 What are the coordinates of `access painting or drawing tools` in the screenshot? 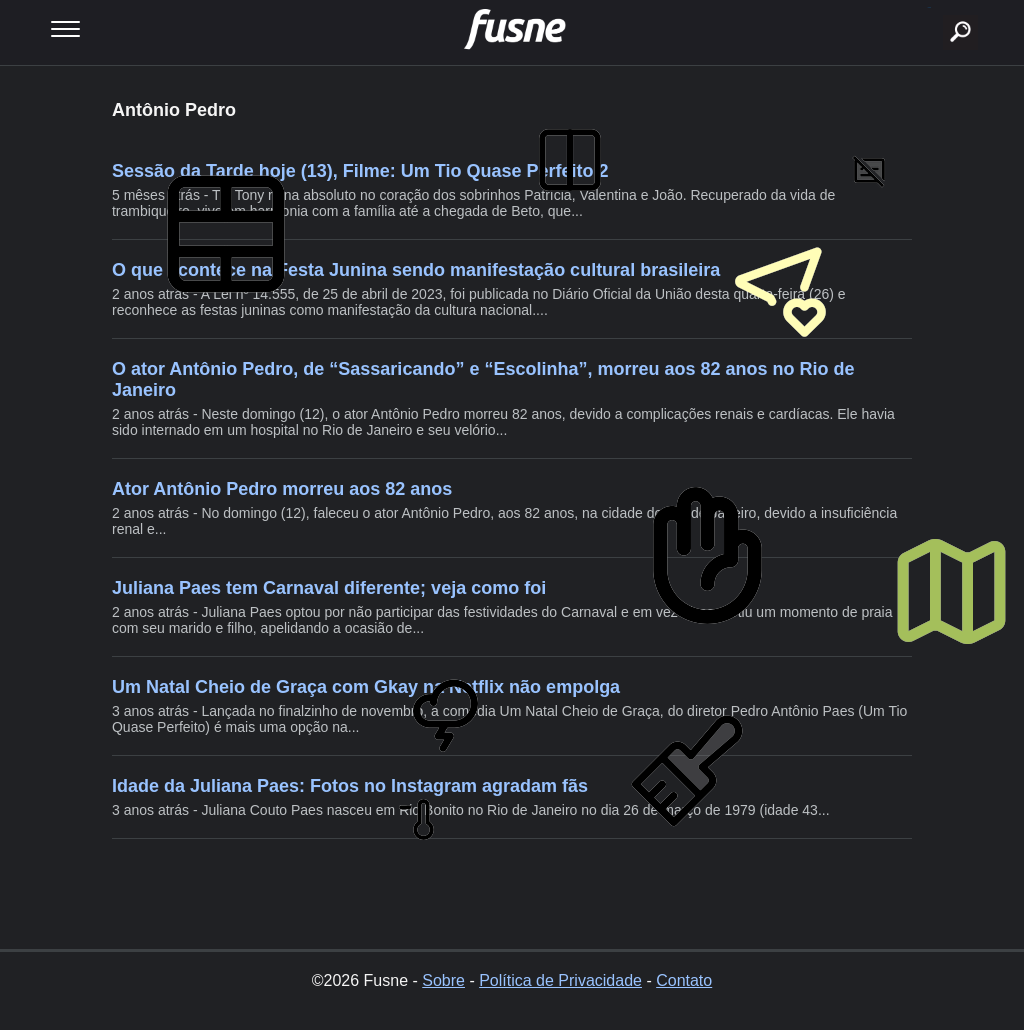 It's located at (689, 769).